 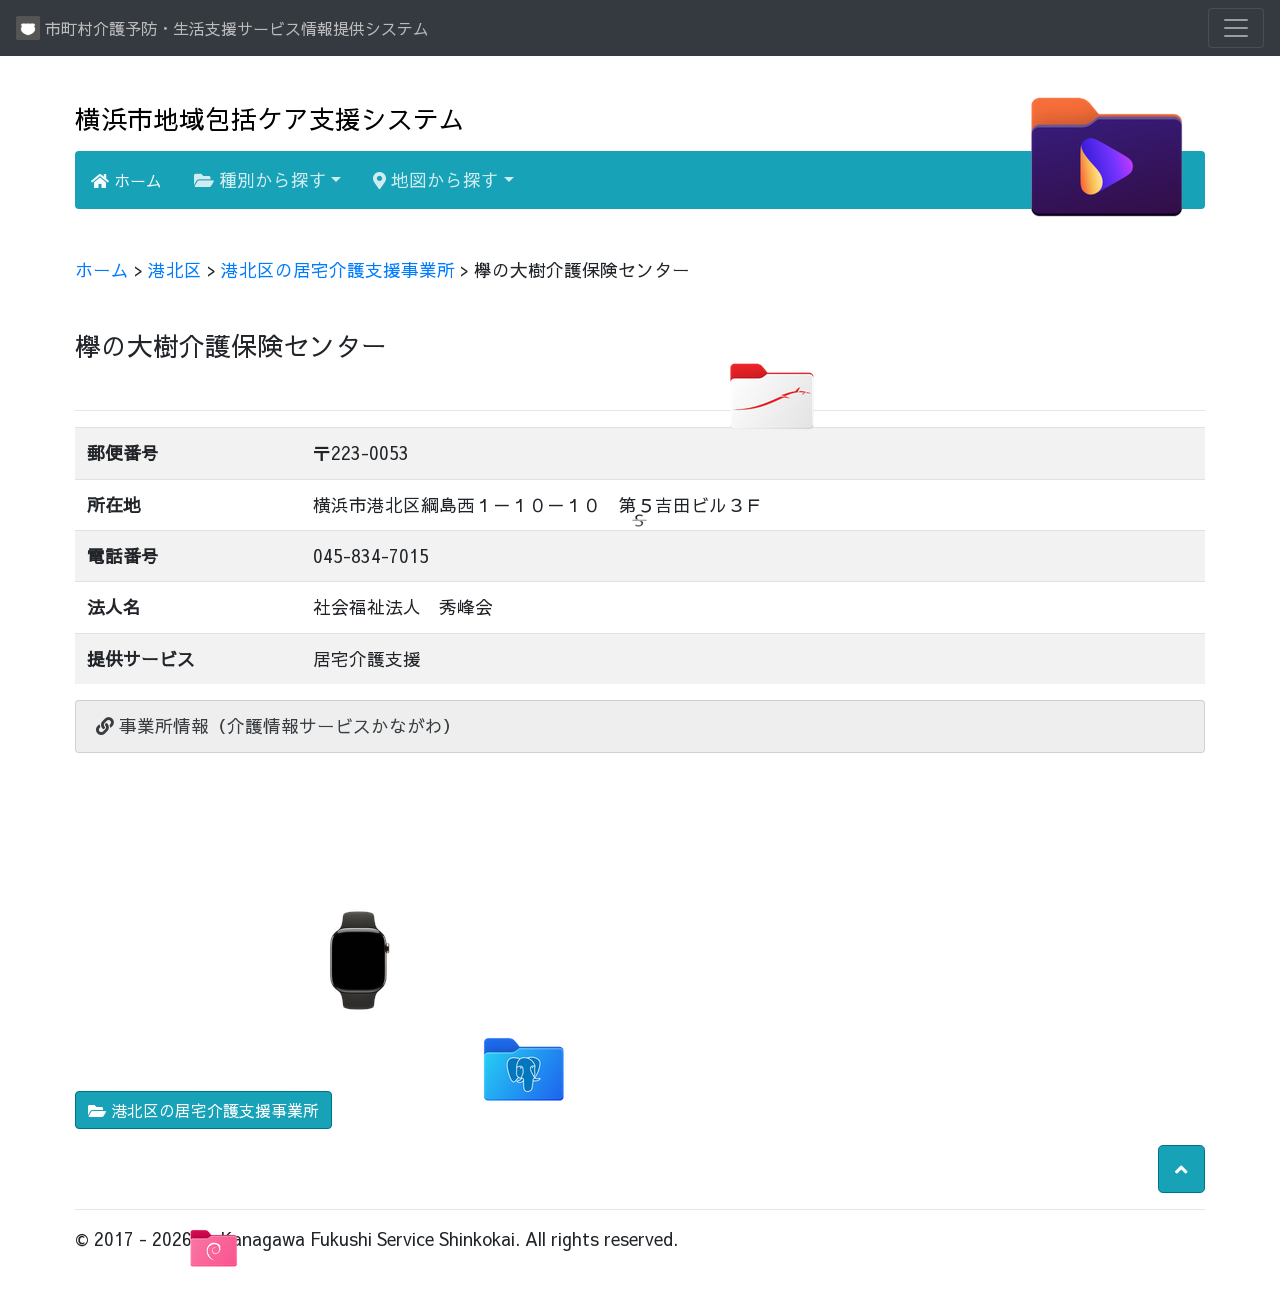 I want to click on open folder containing postgresql database files, so click(x=523, y=1071).